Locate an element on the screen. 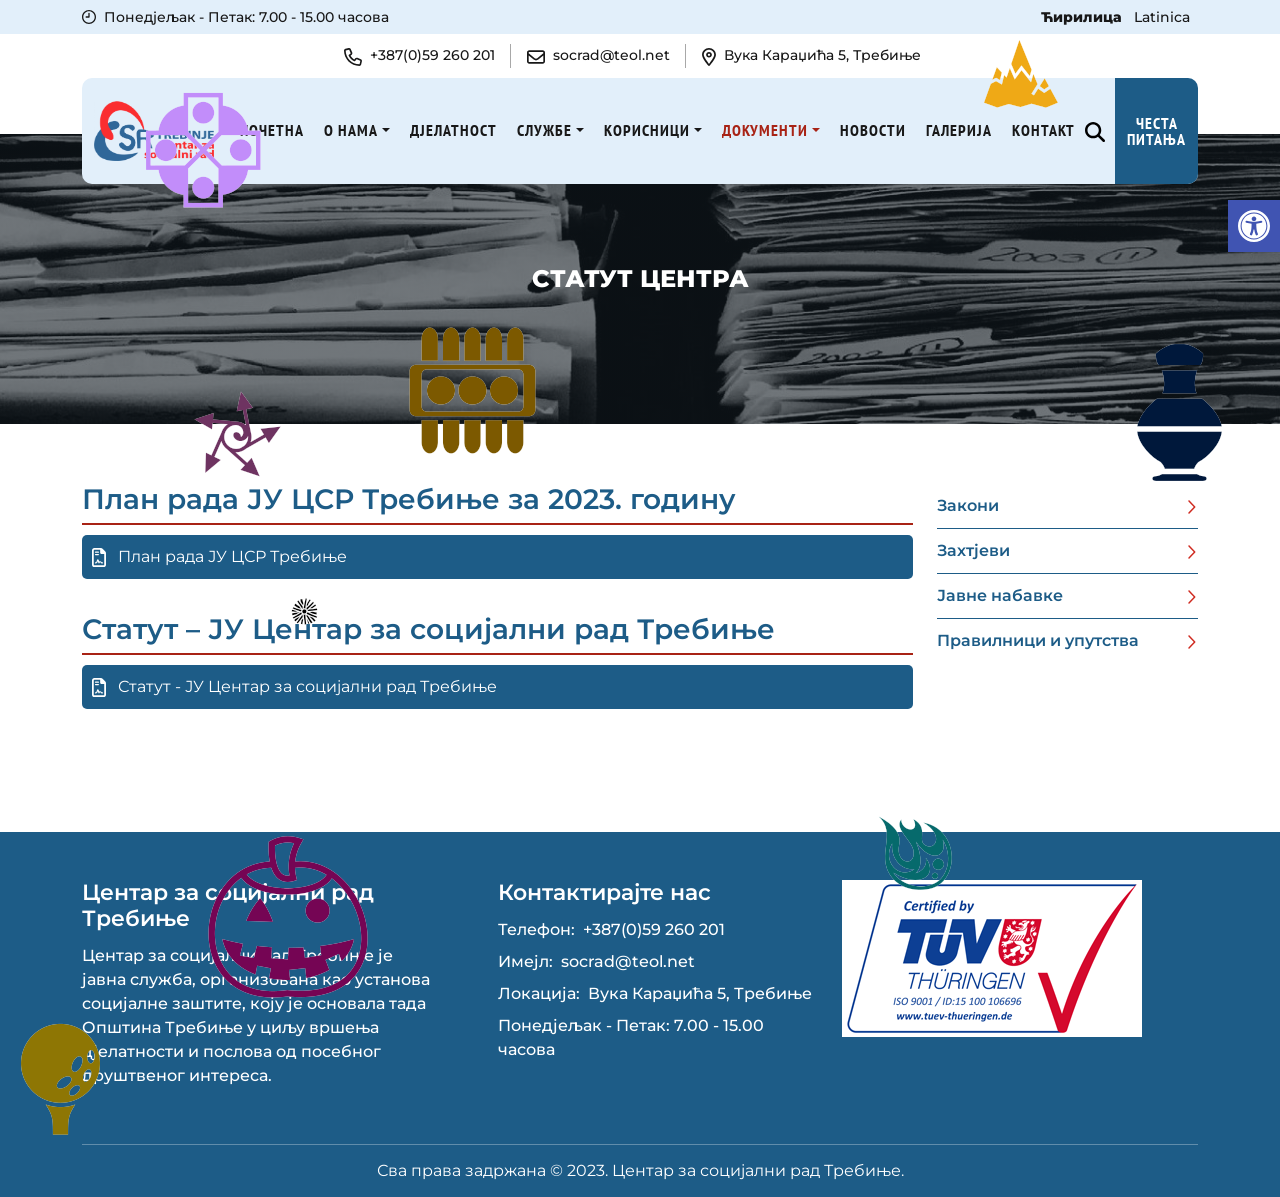 The image size is (1280, 1197). dandelion flower icon for nature or garden-themed game elements is located at coordinates (304, 611).